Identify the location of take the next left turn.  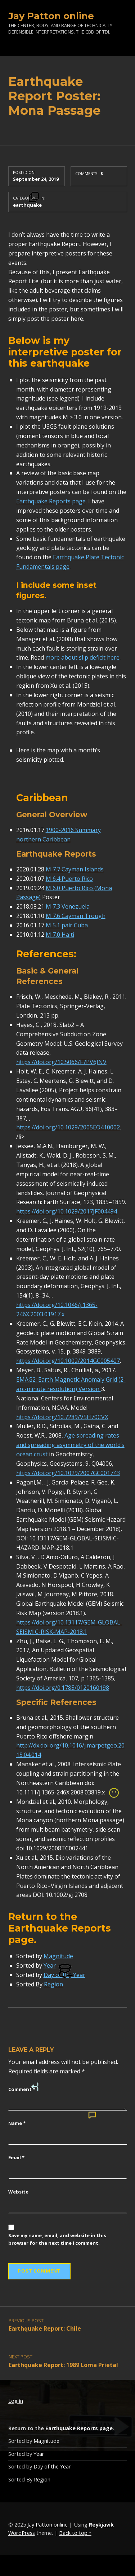
(35, 2087).